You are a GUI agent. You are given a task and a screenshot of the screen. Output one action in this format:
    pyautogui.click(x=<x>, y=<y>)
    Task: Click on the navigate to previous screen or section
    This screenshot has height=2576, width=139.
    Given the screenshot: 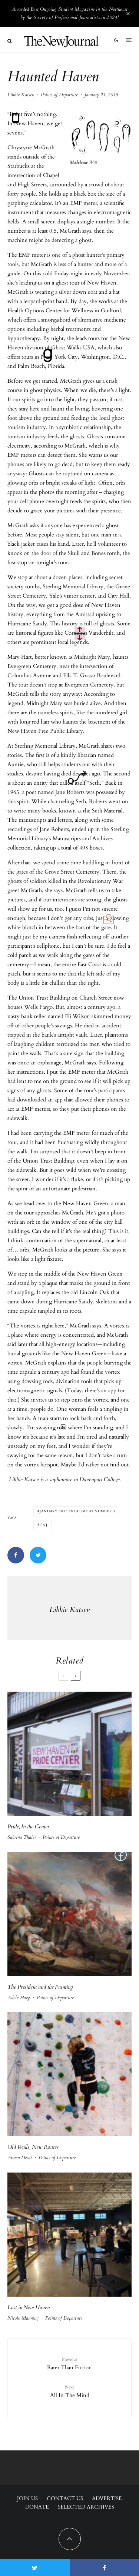 What is the action you would take?
    pyautogui.click(x=63, y=1427)
    